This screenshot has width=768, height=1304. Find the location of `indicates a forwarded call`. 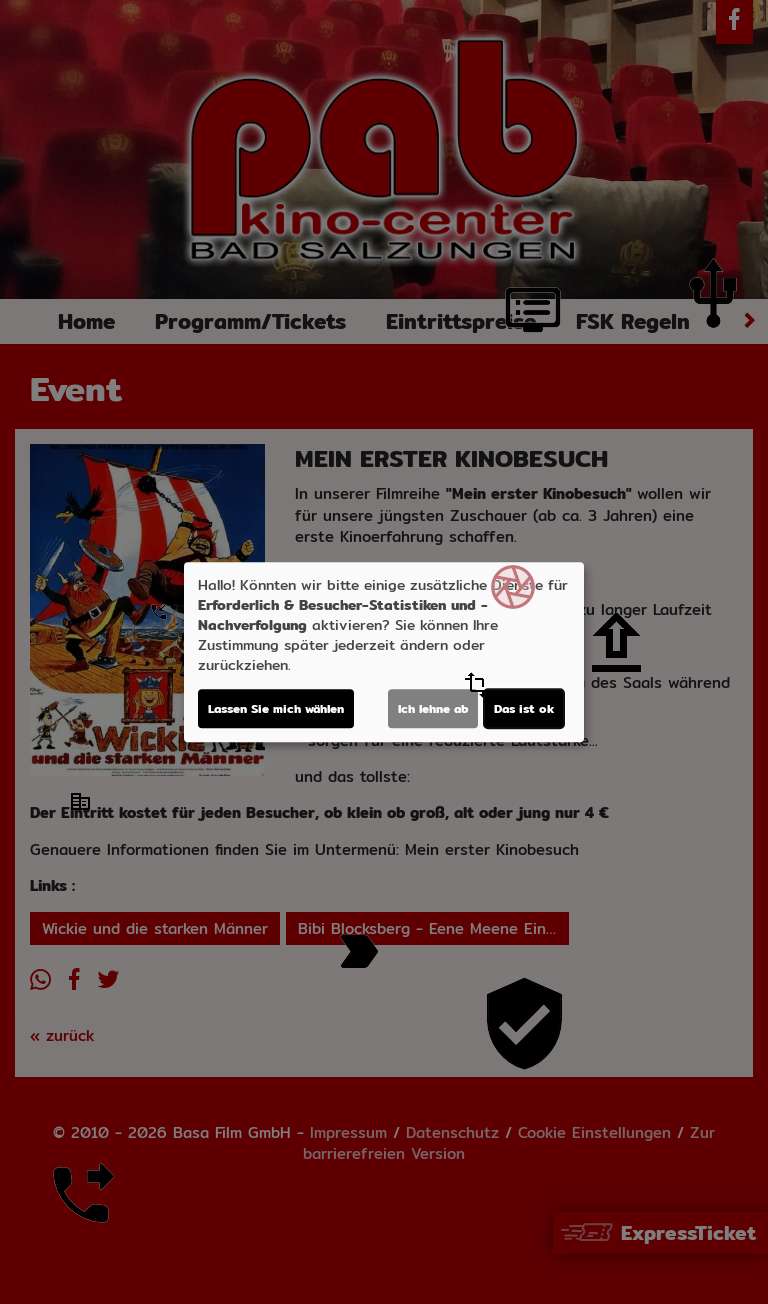

indicates a forwarded call is located at coordinates (81, 1195).